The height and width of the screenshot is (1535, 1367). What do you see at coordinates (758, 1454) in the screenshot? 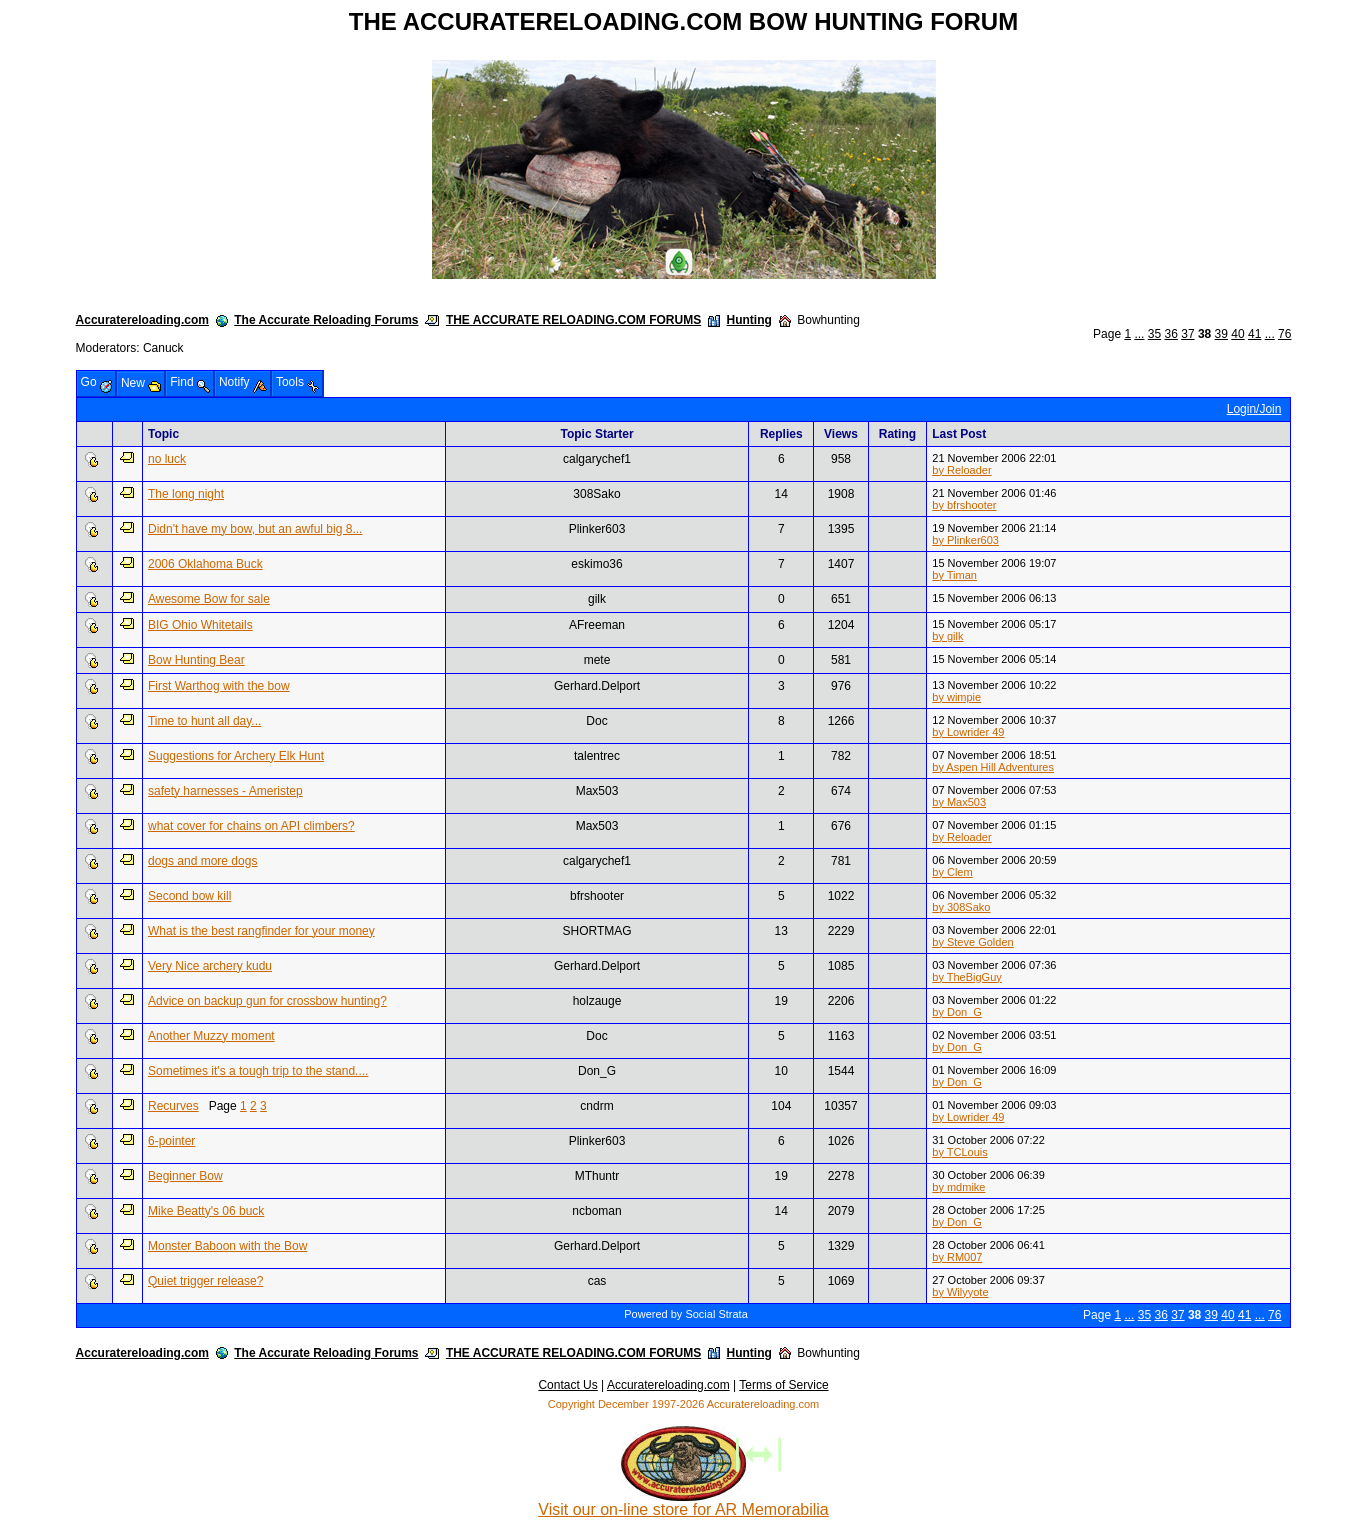
I see `adjust spacing between elements` at bounding box center [758, 1454].